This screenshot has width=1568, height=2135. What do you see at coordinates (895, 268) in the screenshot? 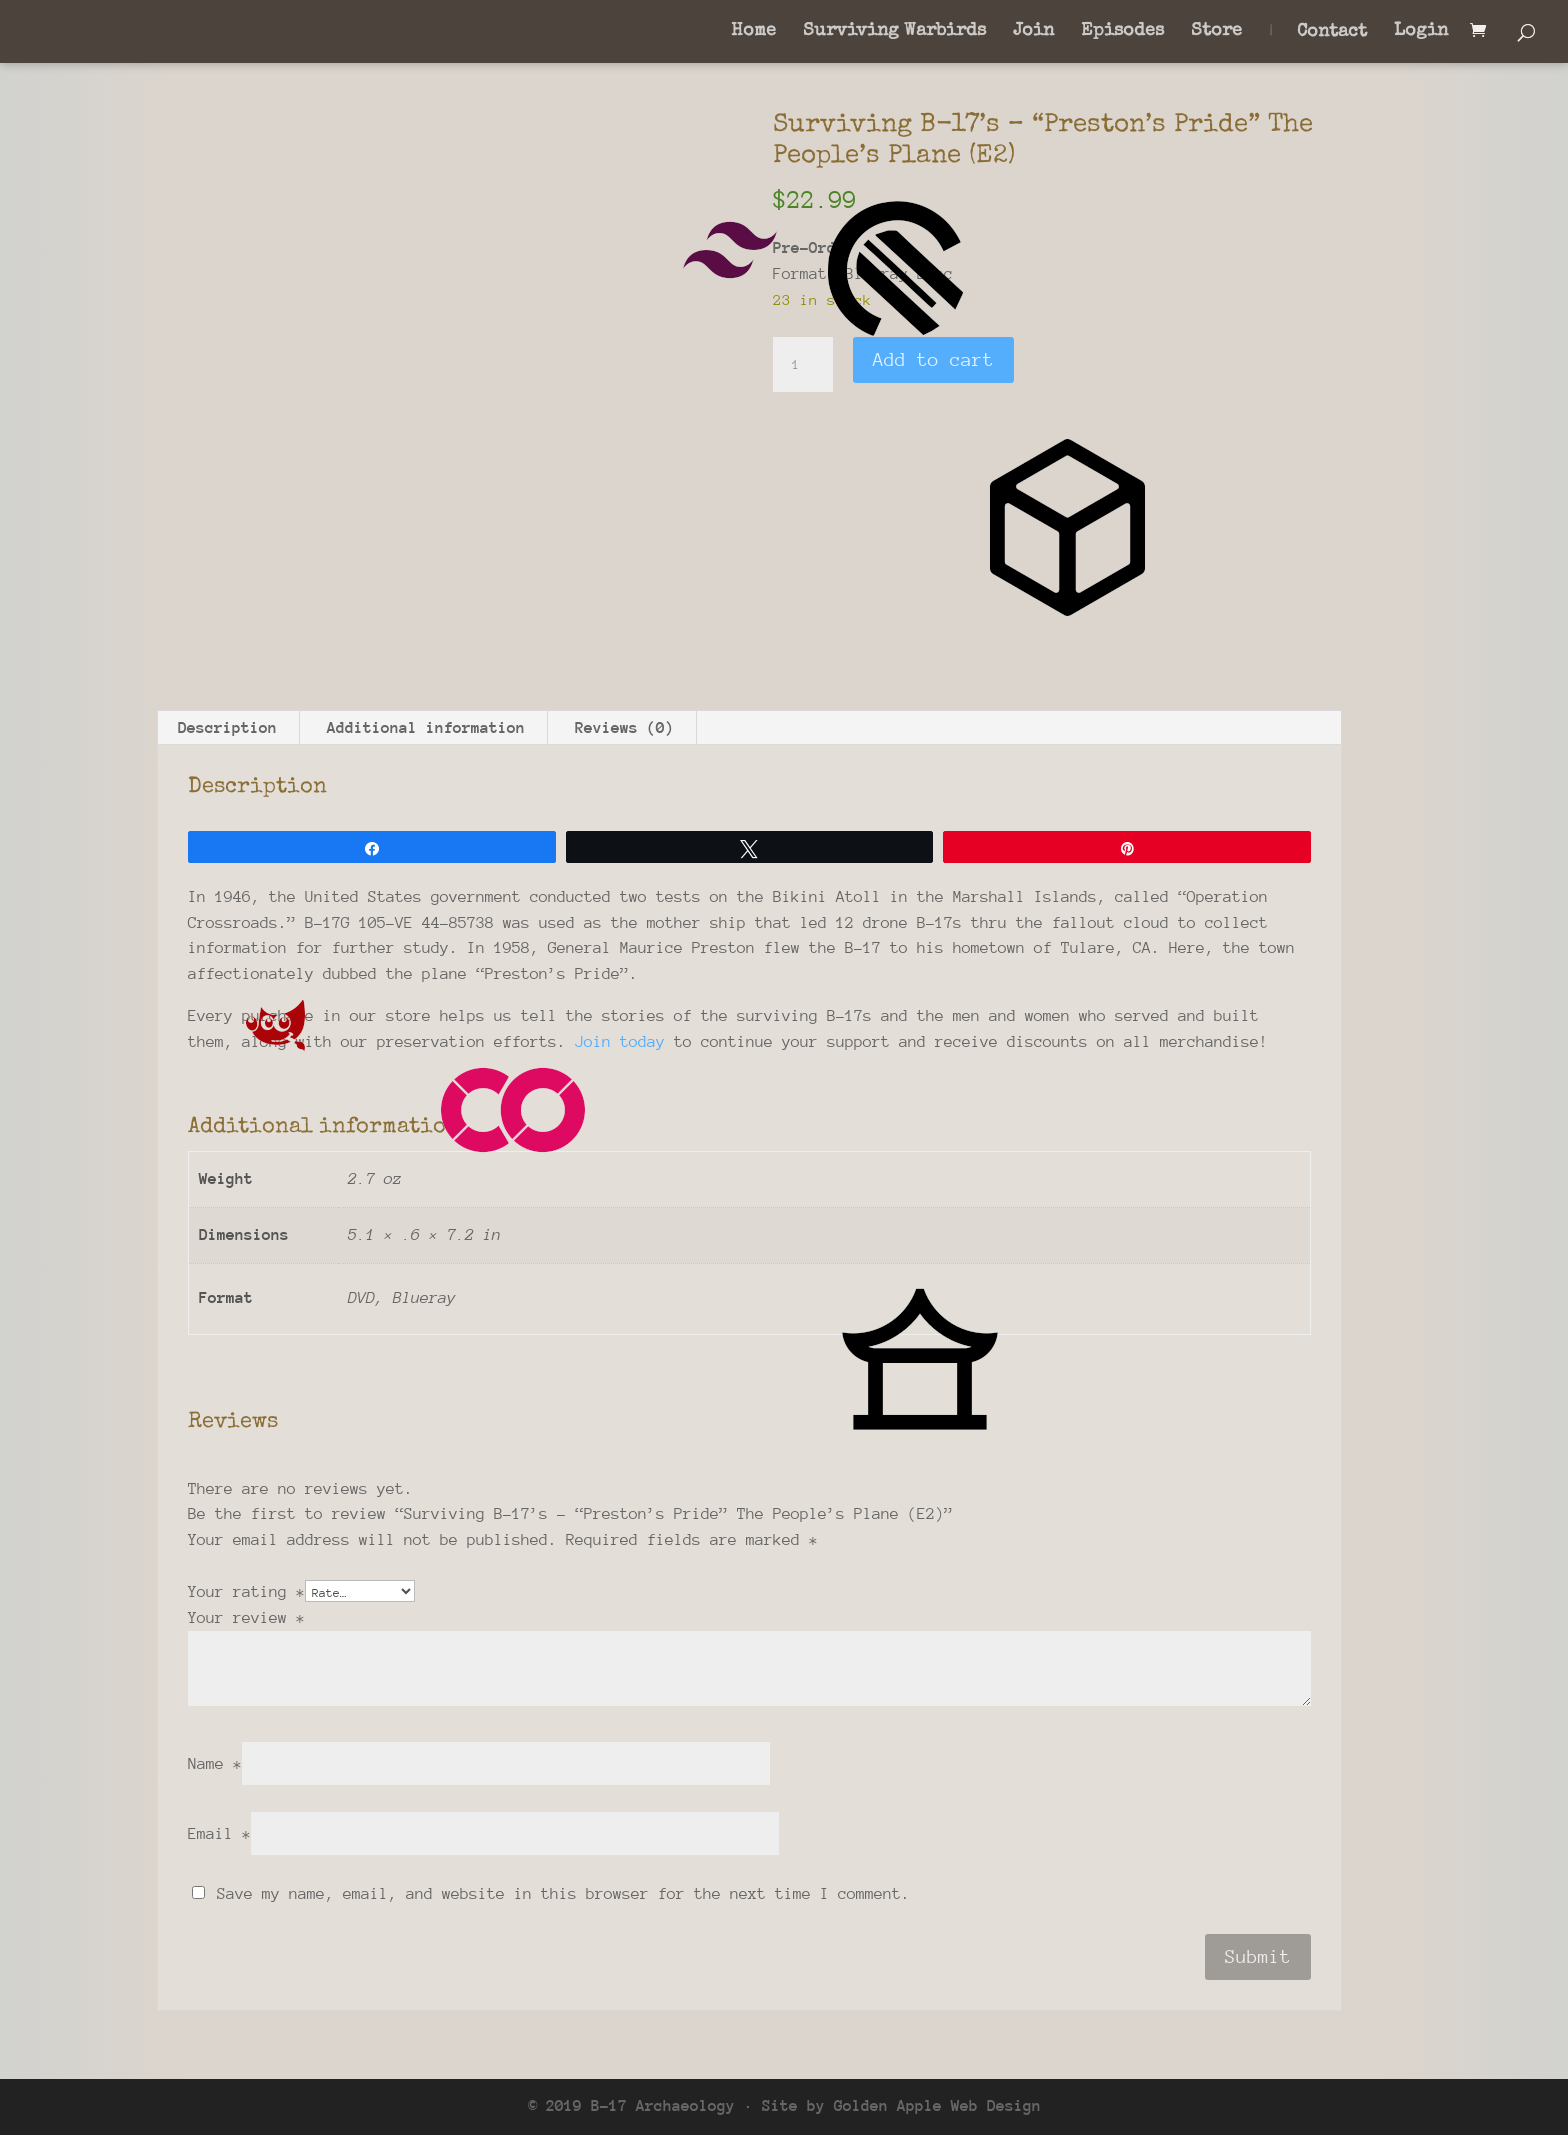
I see `autocannon HTTP benchmarking tool logo` at bounding box center [895, 268].